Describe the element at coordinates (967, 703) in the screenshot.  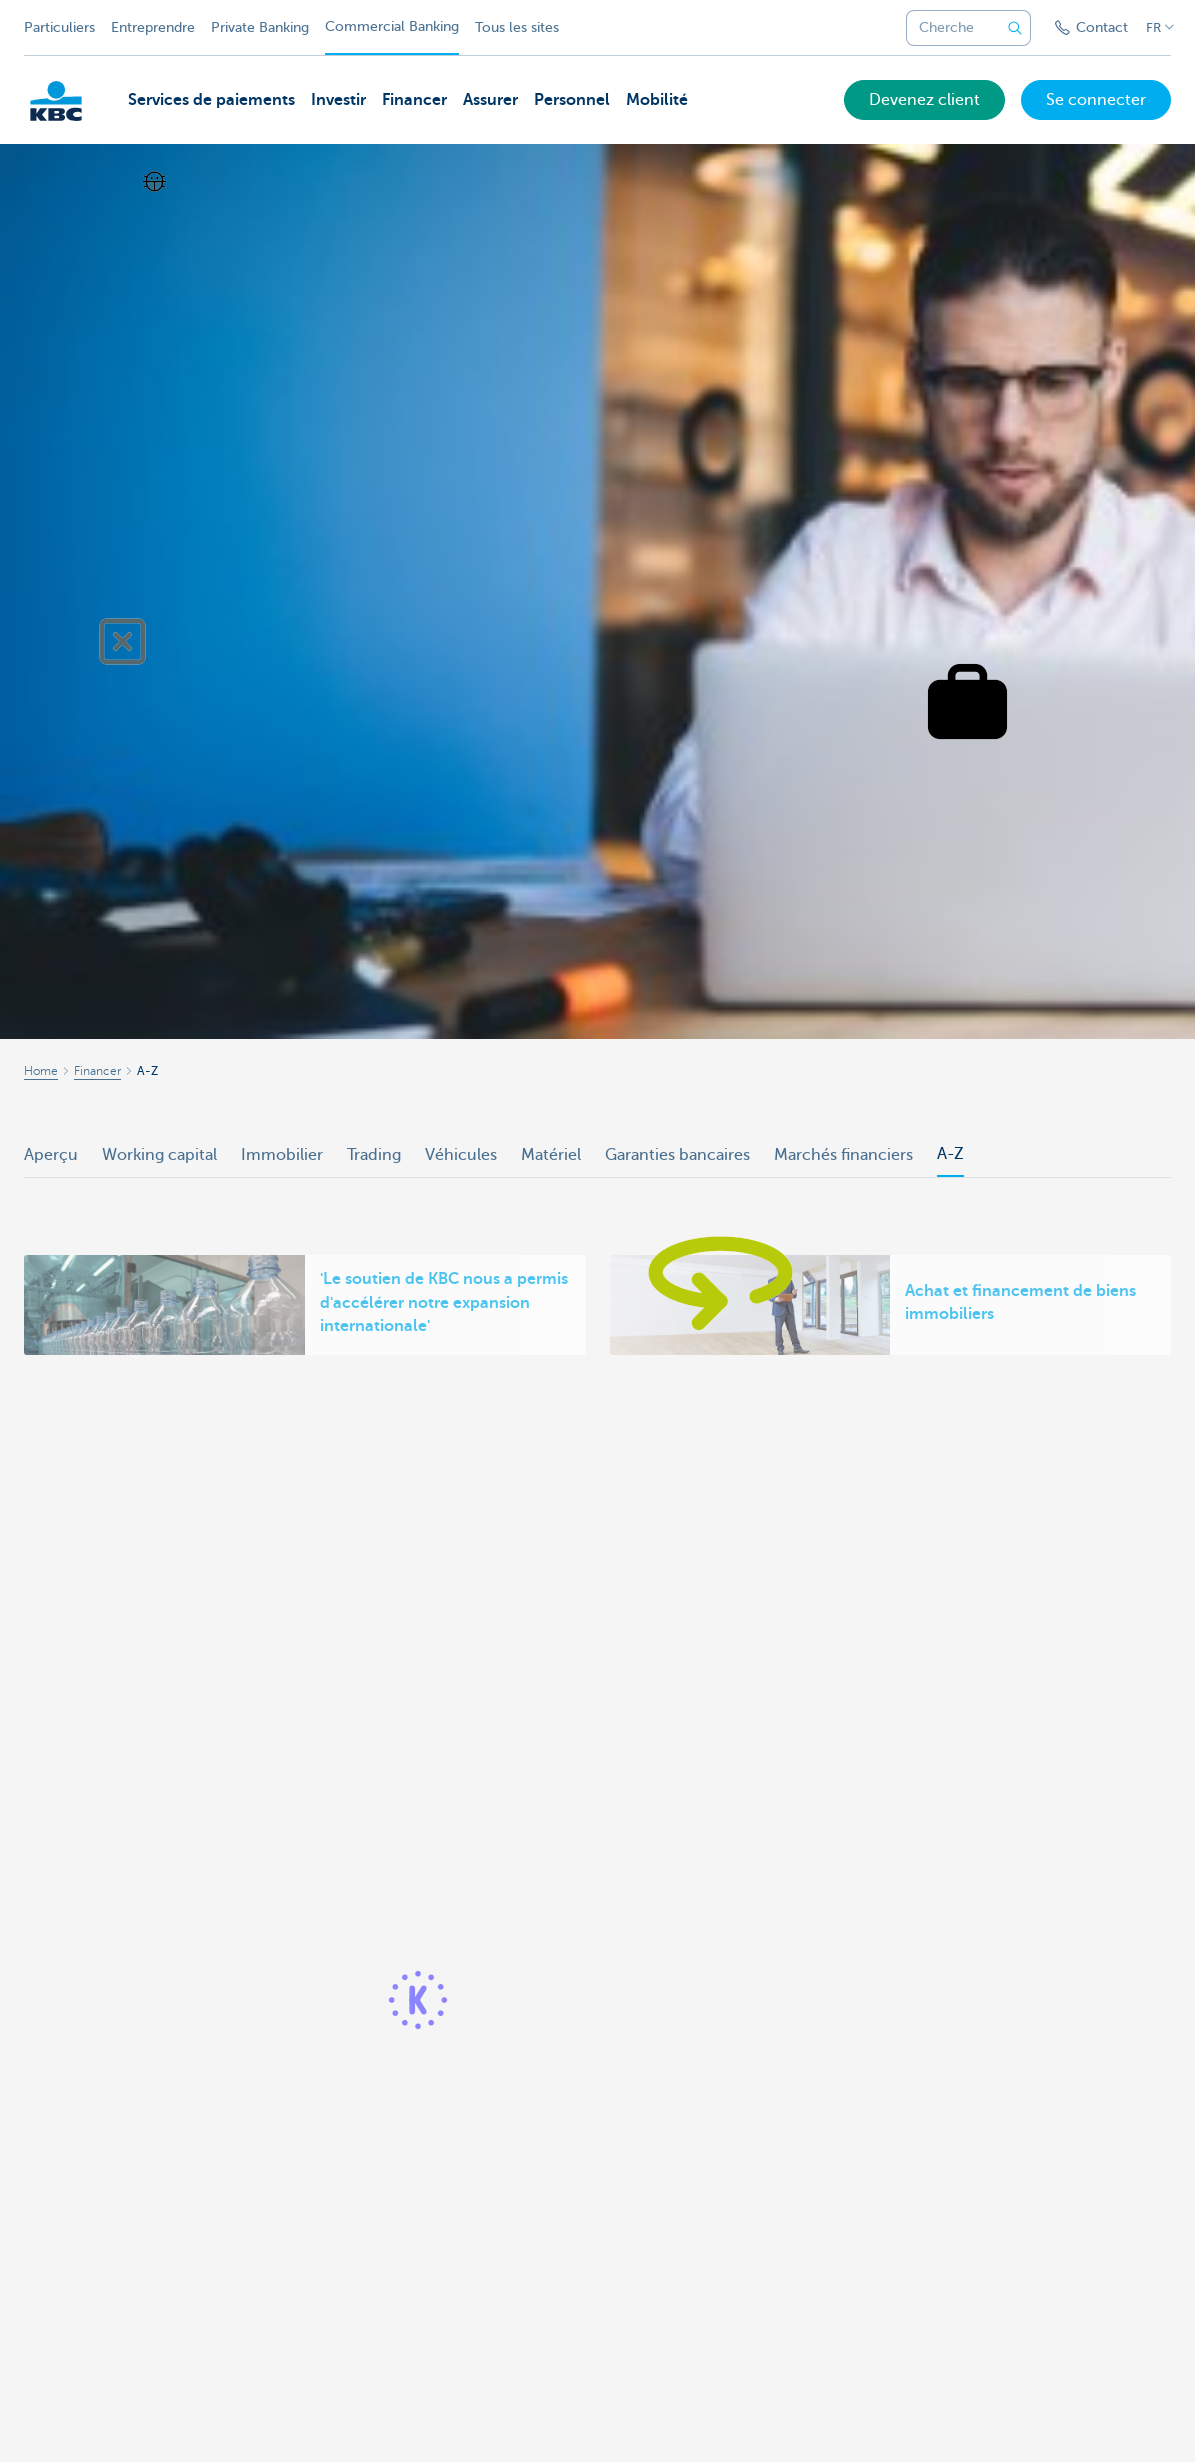
I see `access work or business files` at that location.